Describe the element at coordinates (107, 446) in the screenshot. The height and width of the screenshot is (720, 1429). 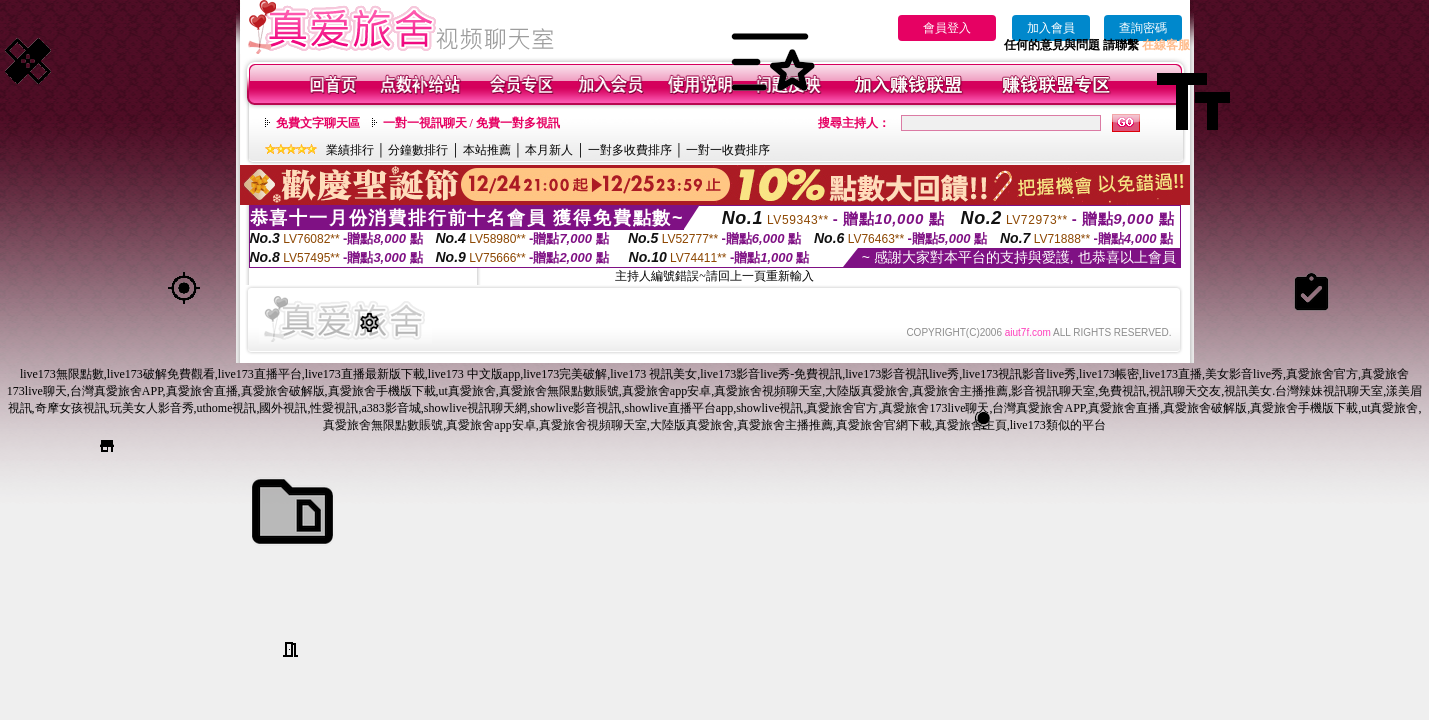
I see `find nearby stores or shopping locations` at that location.